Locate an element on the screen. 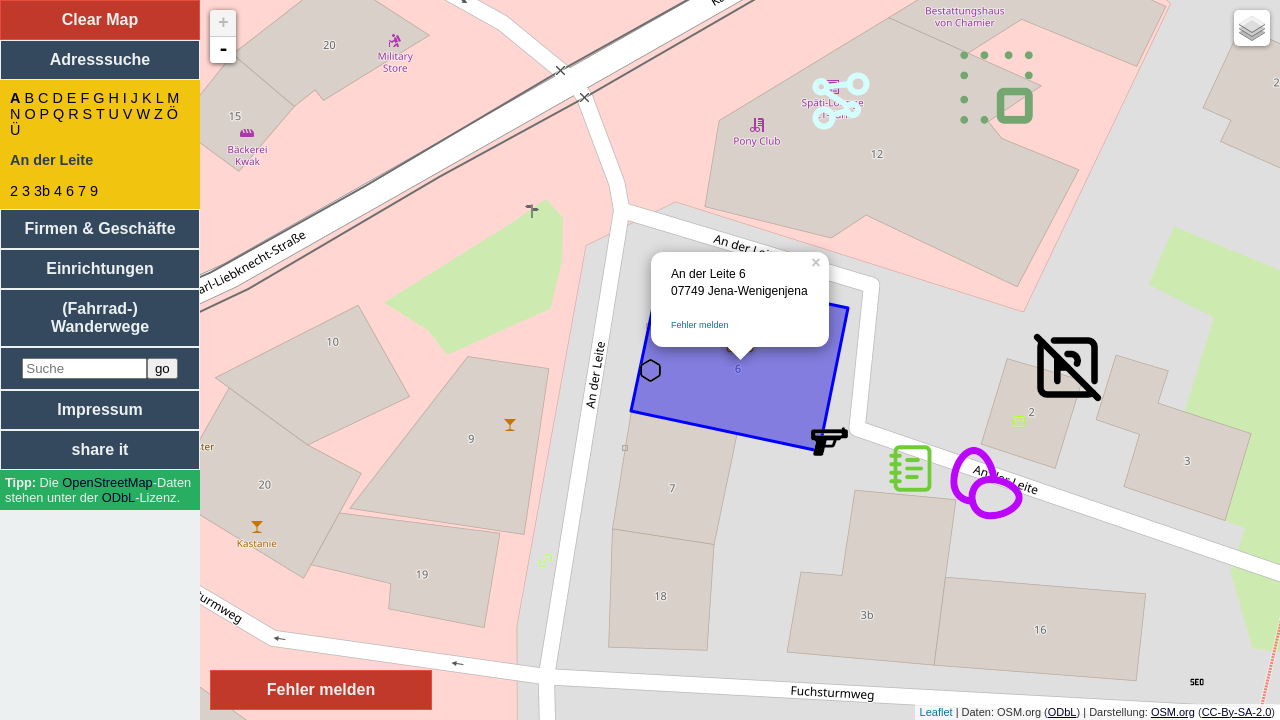 Image resolution: width=1280 pixels, height=720 pixels. open your notes or notebook is located at coordinates (912, 468).